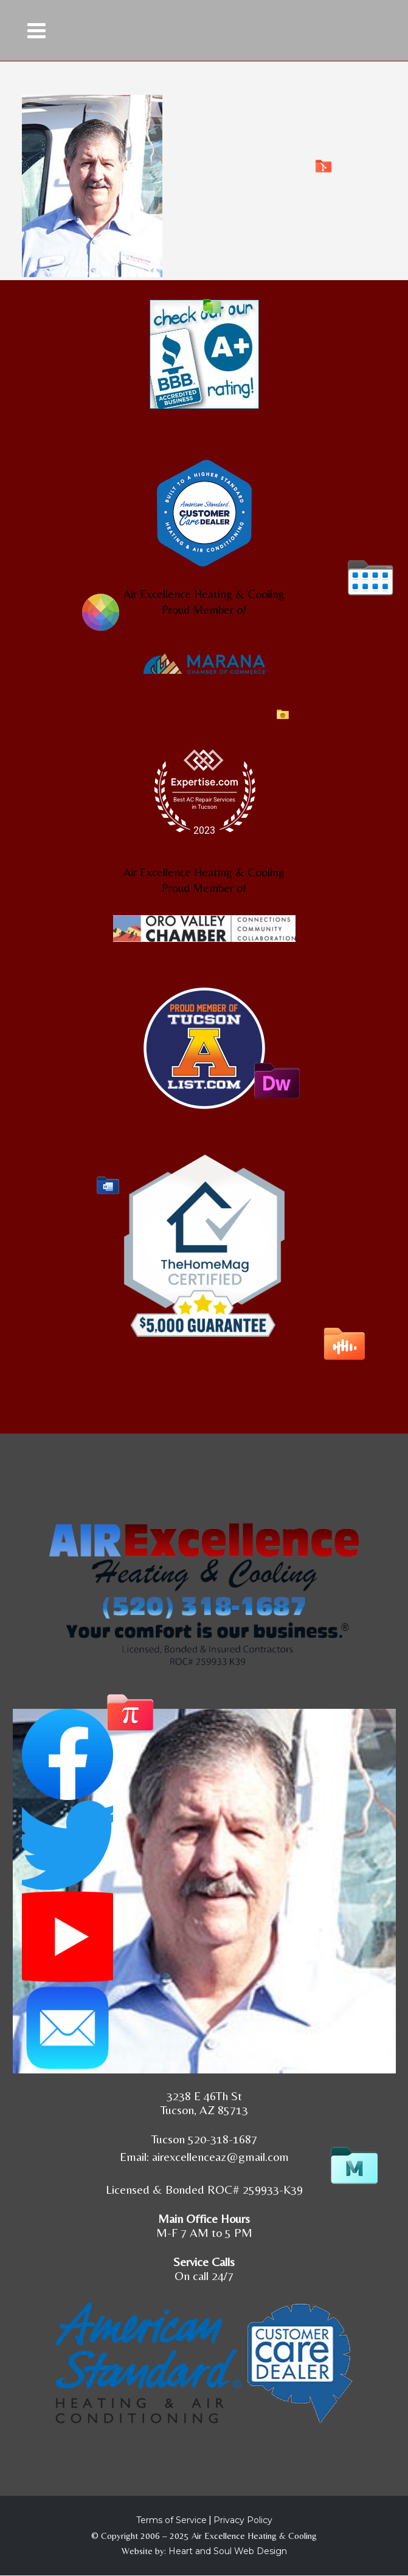  What do you see at coordinates (130, 1714) in the screenshot?
I see `open mathematics folder` at bounding box center [130, 1714].